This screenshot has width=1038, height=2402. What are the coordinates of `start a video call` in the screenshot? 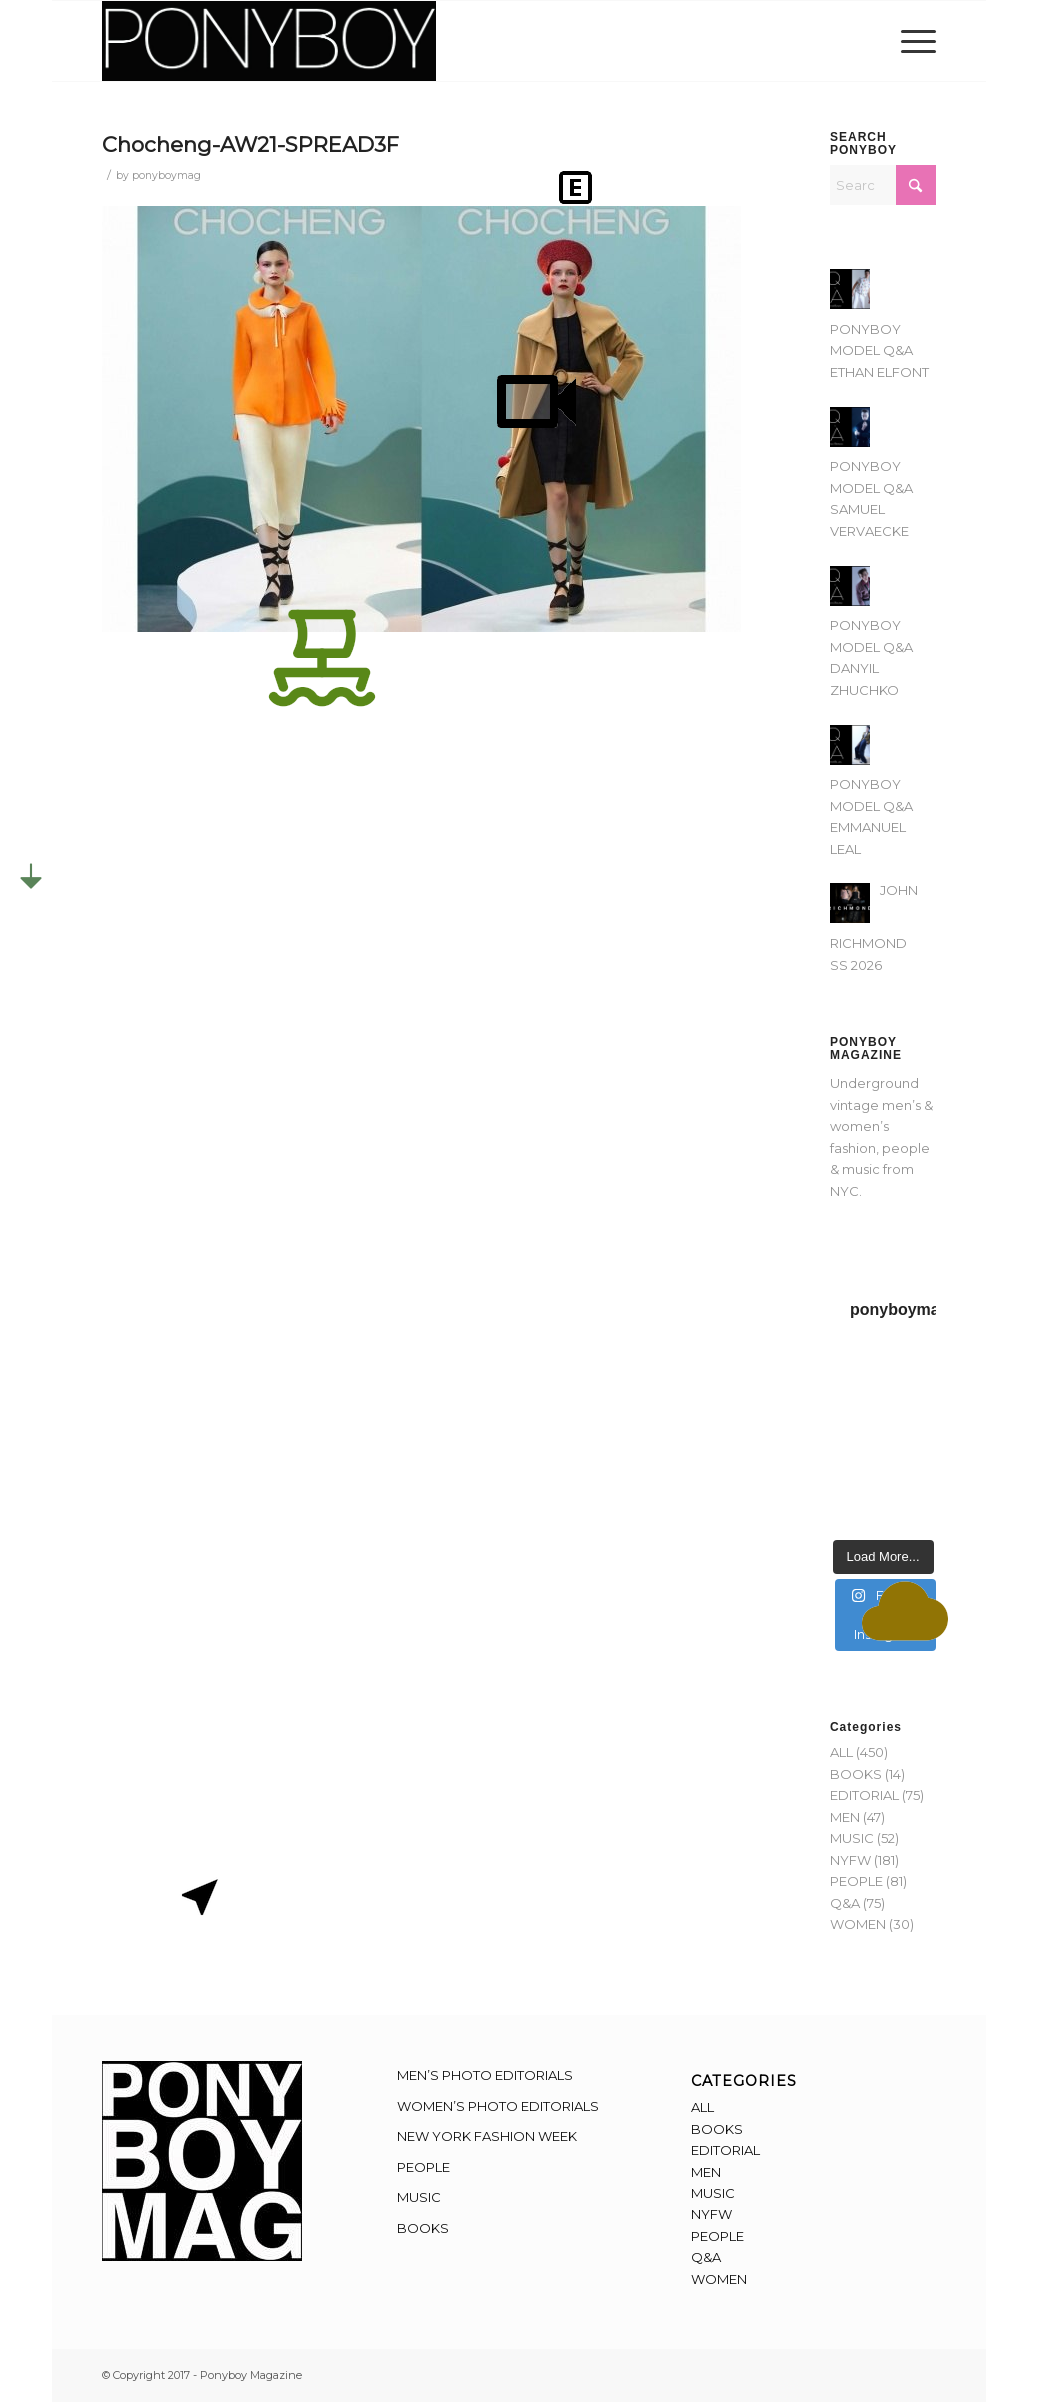 It's located at (536, 401).